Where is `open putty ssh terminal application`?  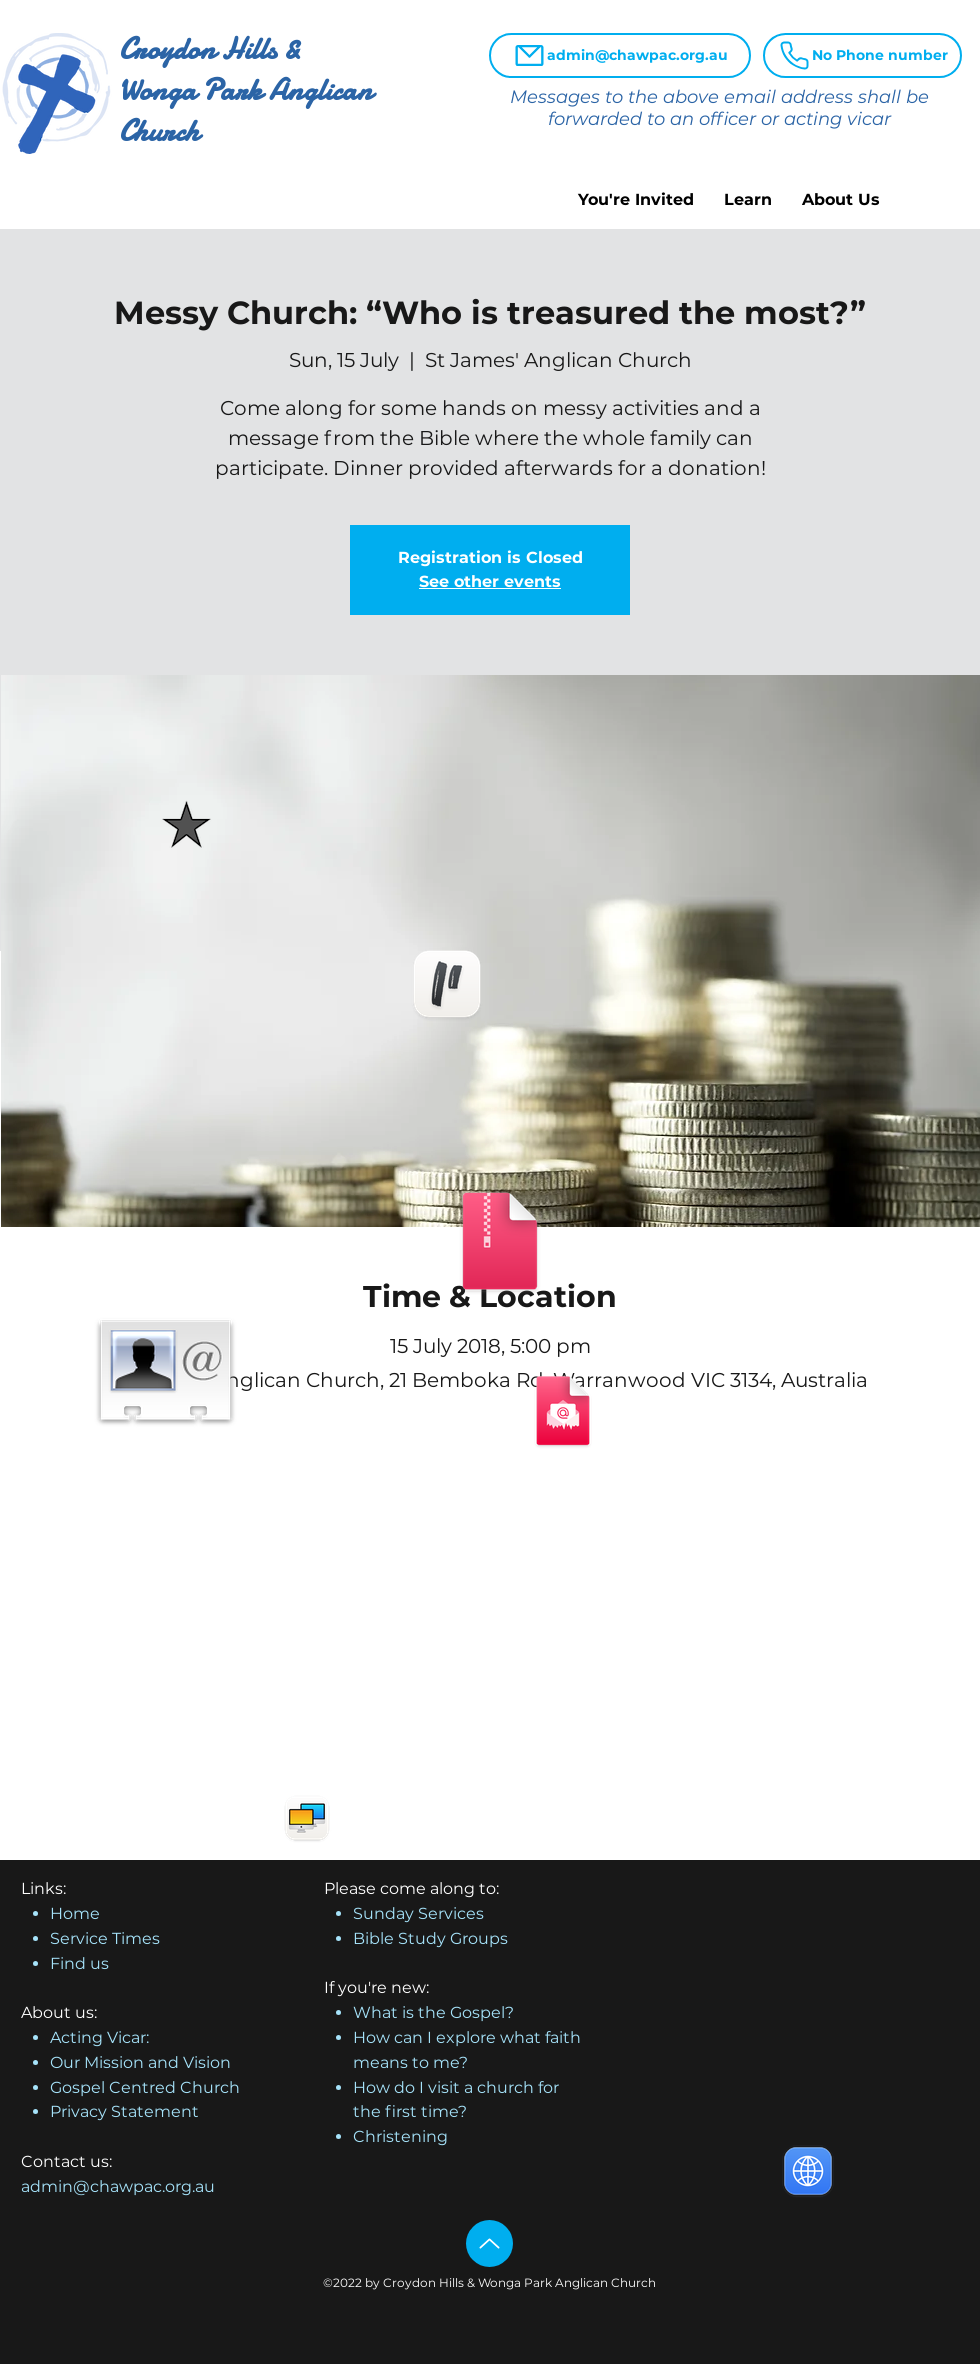 open putty ssh terminal application is located at coordinates (307, 1818).